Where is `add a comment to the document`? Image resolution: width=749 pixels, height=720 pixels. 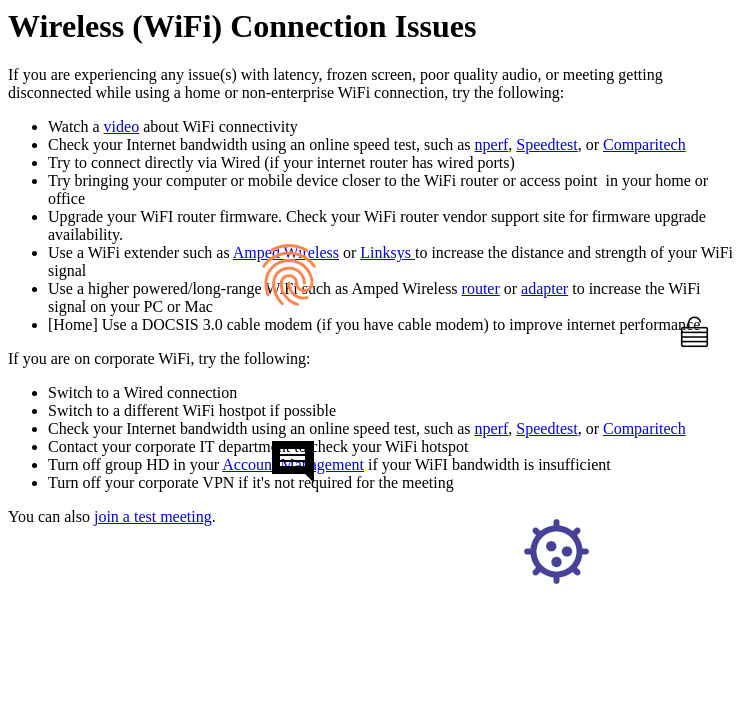
add a comment to the document is located at coordinates (293, 462).